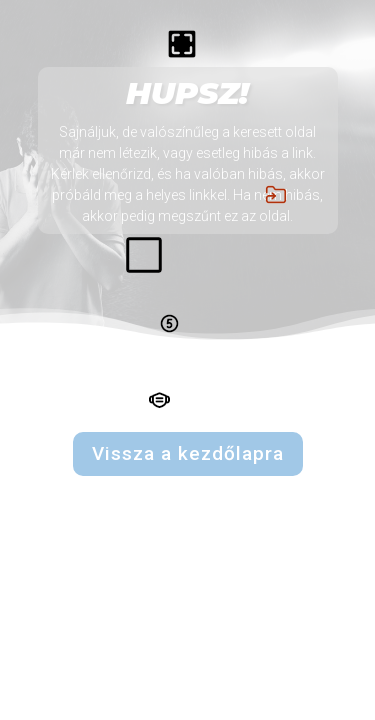 This screenshot has width=375, height=720. What do you see at coordinates (159, 400) in the screenshot?
I see `indicates mask required or health safety guidelines` at bounding box center [159, 400].